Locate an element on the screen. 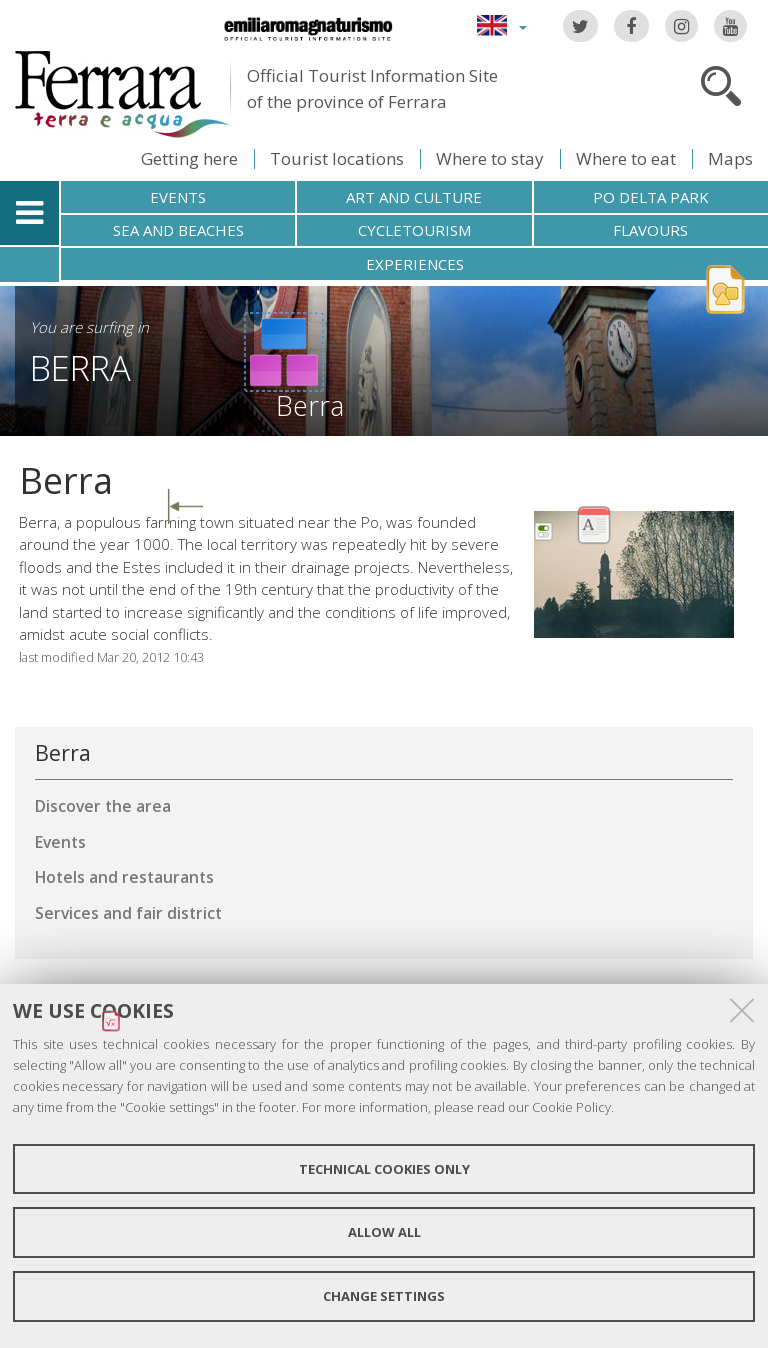 The width and height of the screenshot is (768, 1348). open ebook reader application is located at coordinates (594, 525).